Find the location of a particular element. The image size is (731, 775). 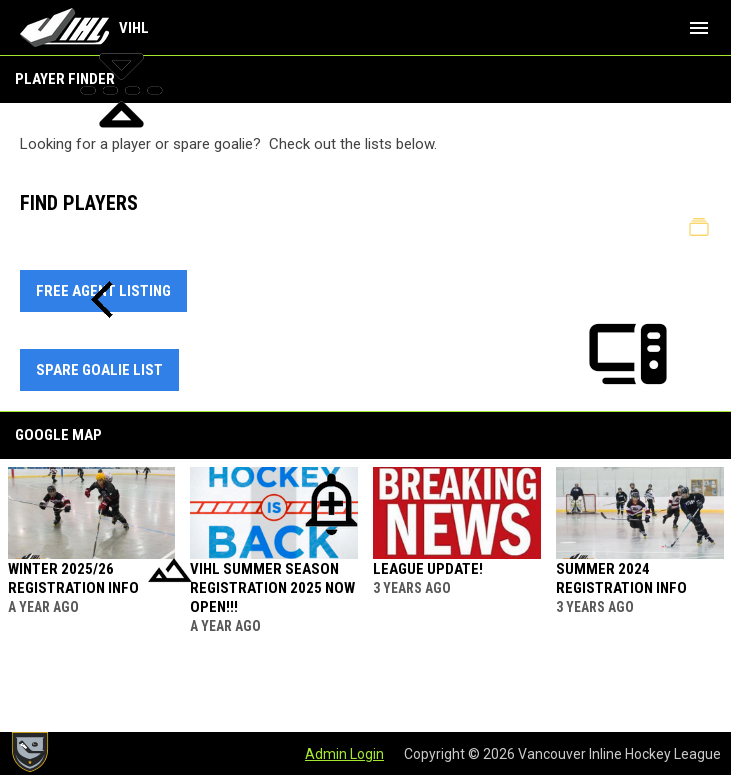

flip image vertically is located at coordinates (121, 90).